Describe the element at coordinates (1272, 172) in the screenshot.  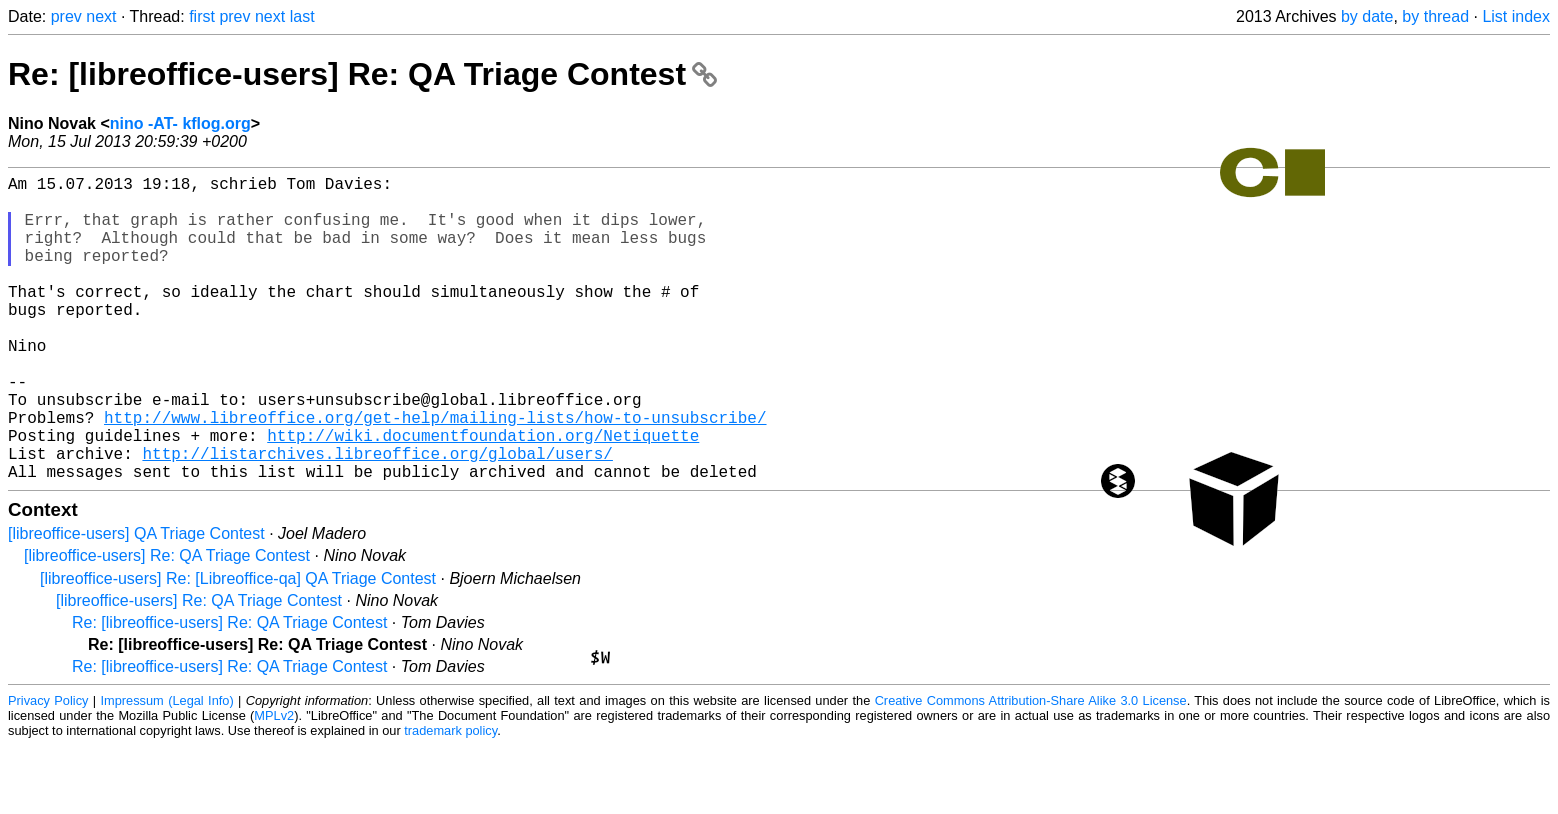
I see `open coder development environment` at that location.